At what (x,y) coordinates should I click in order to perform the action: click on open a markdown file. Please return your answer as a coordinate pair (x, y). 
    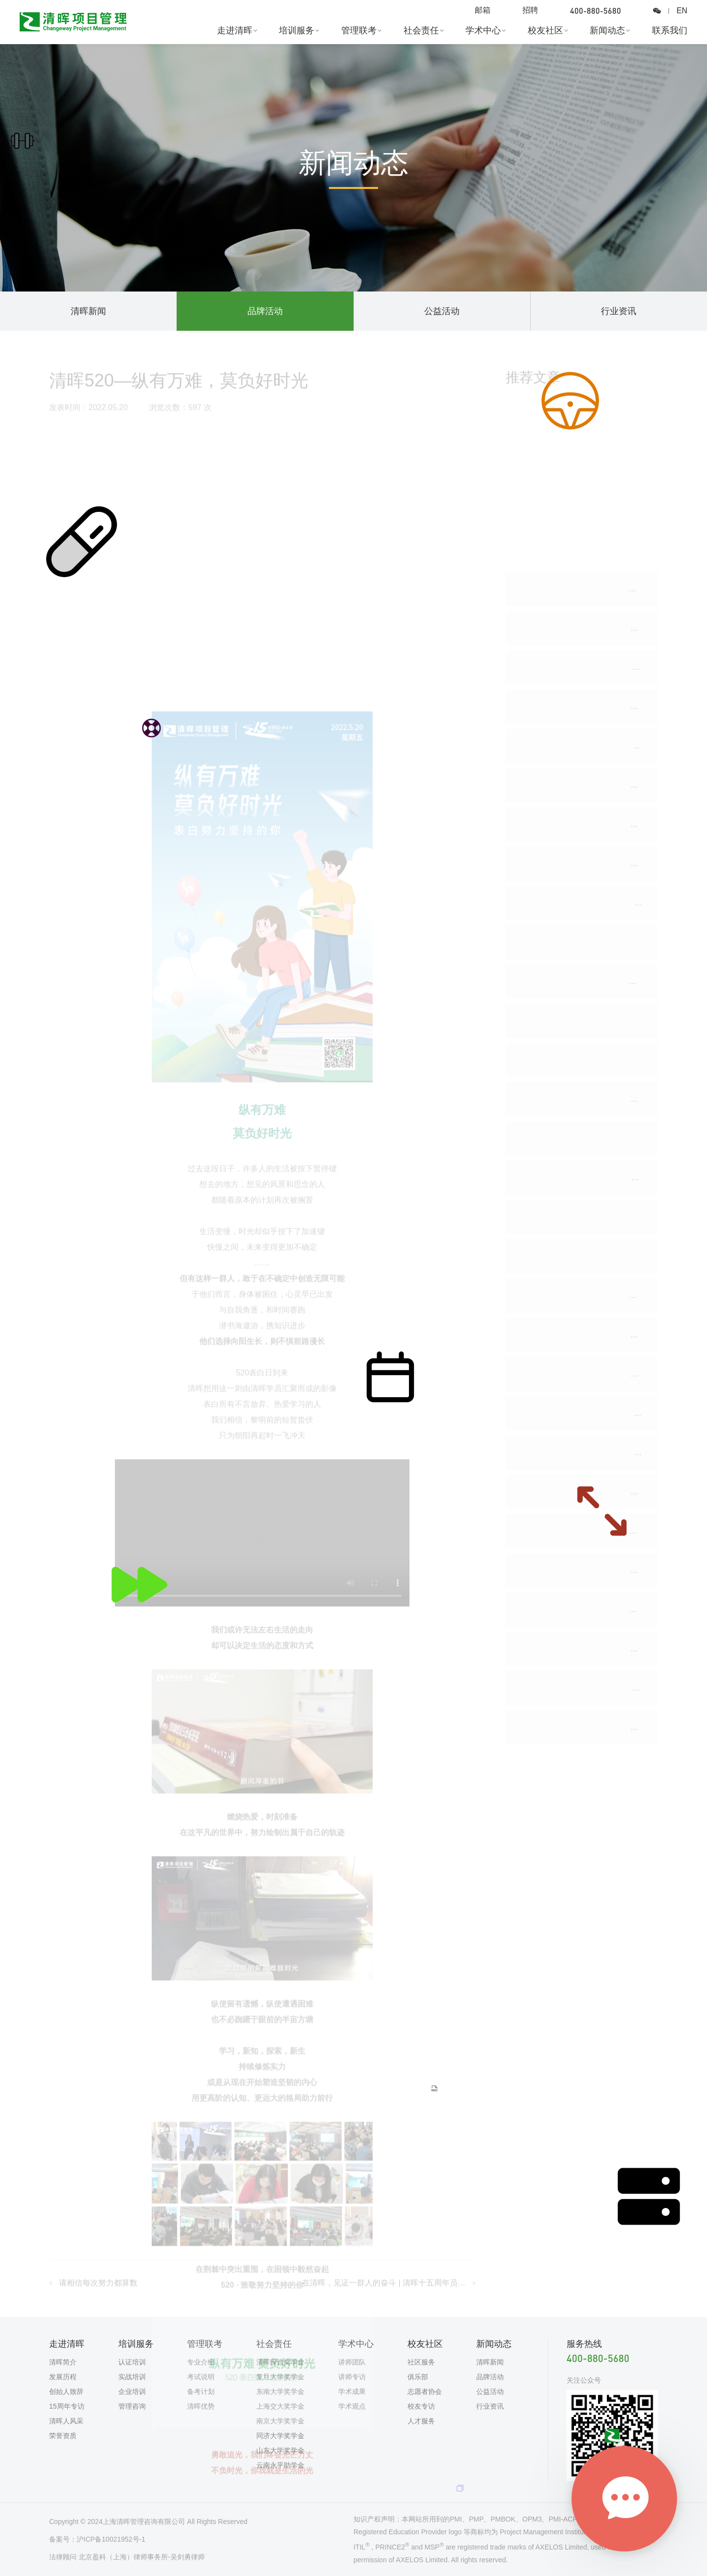
    Looking at the image, I should click on (435, 2089).